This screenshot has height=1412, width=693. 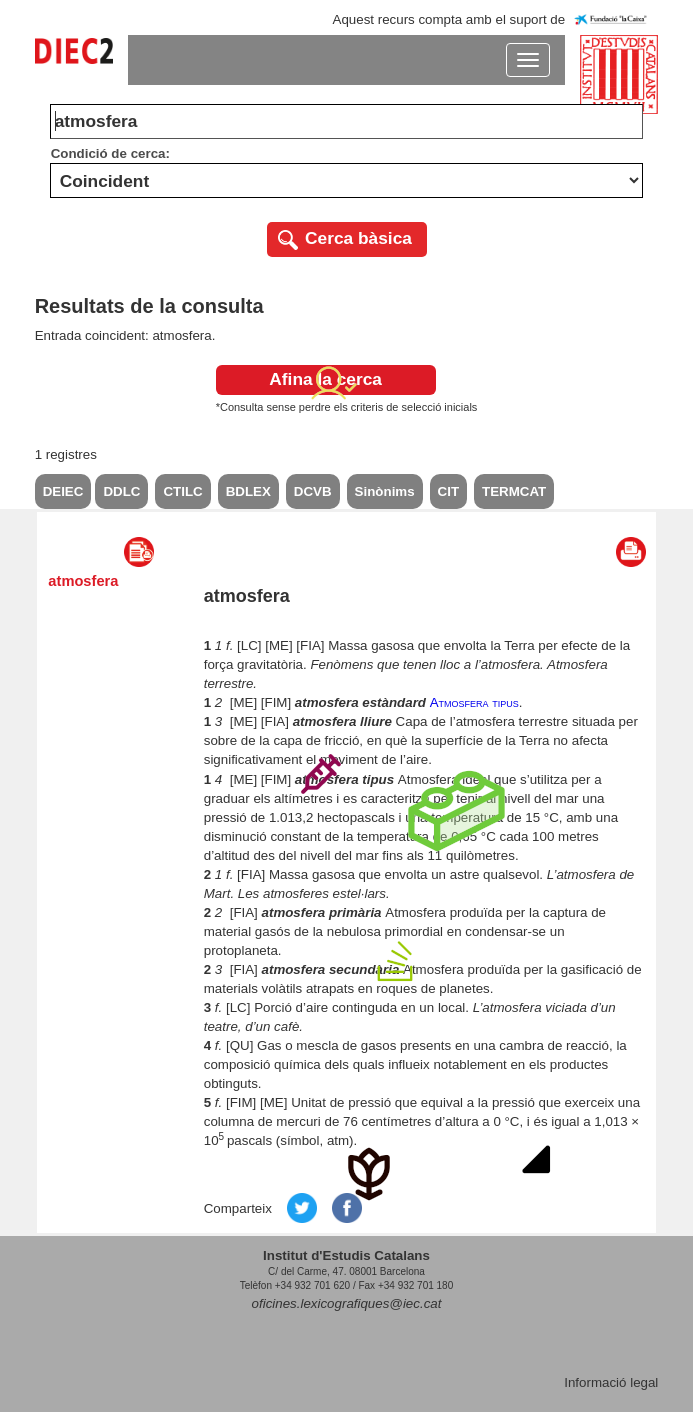 What do you see at coordinates (456, 809) in the screenshot?
I see `access building or construction tools` at bounding box center [456, 809].